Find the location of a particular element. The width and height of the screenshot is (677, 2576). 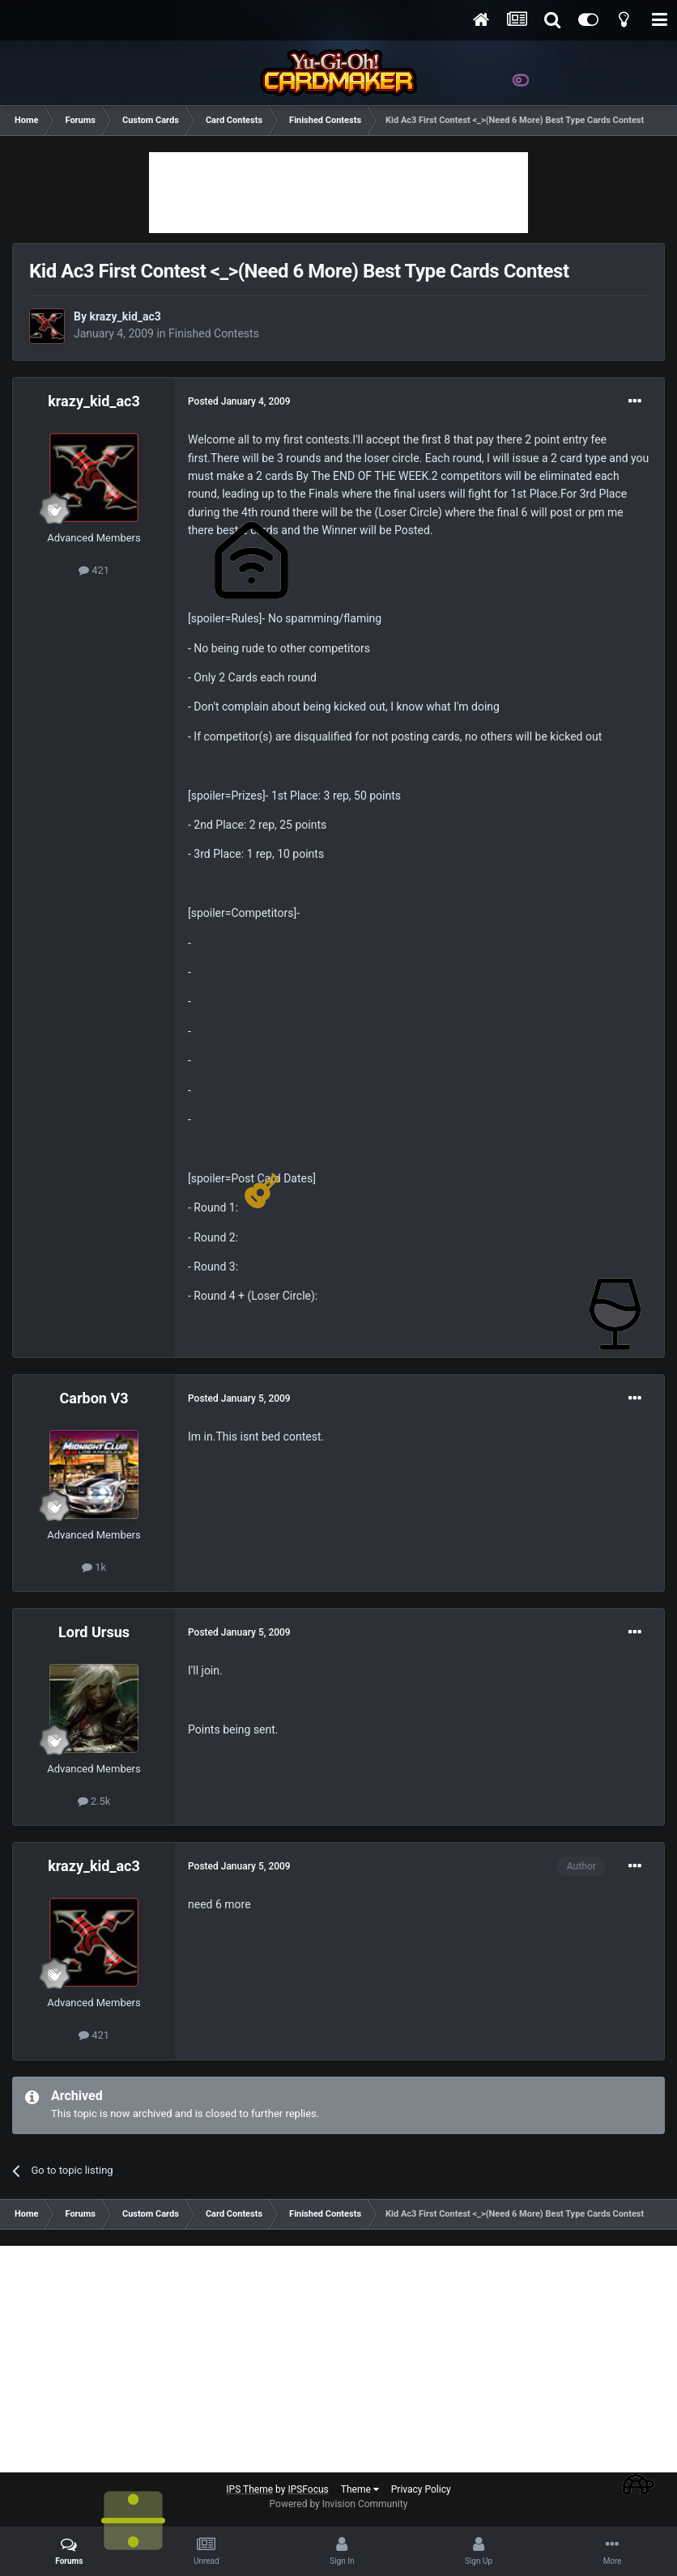

indicates slow loading or processing speed is located at coordinates (638, 2484).